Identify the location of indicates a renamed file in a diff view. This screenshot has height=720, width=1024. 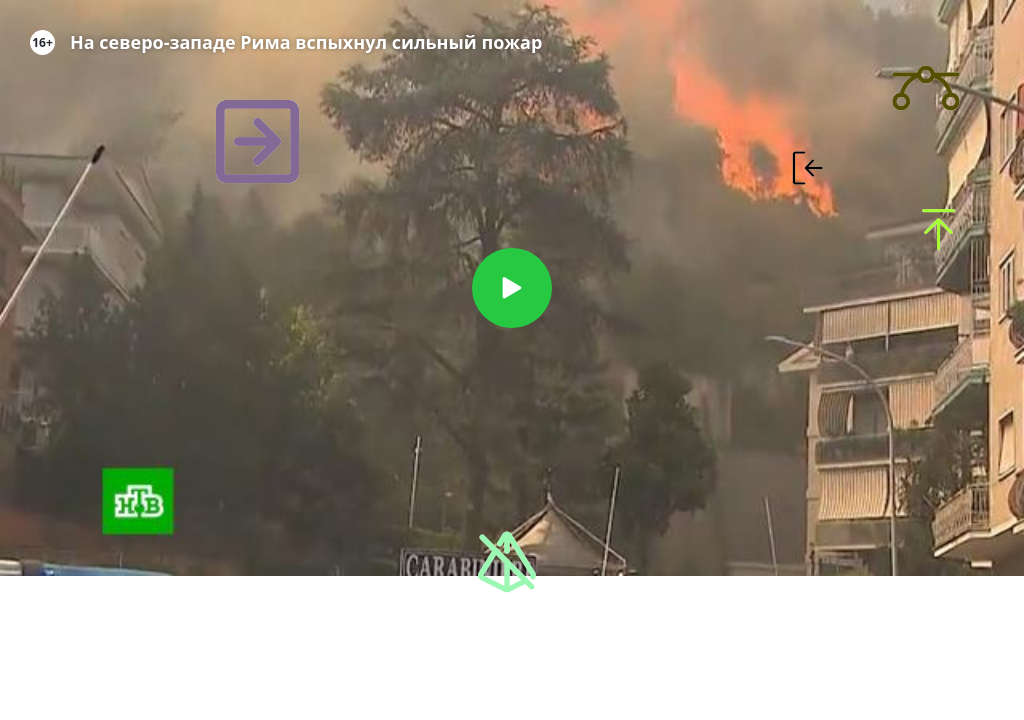
(257, 141).